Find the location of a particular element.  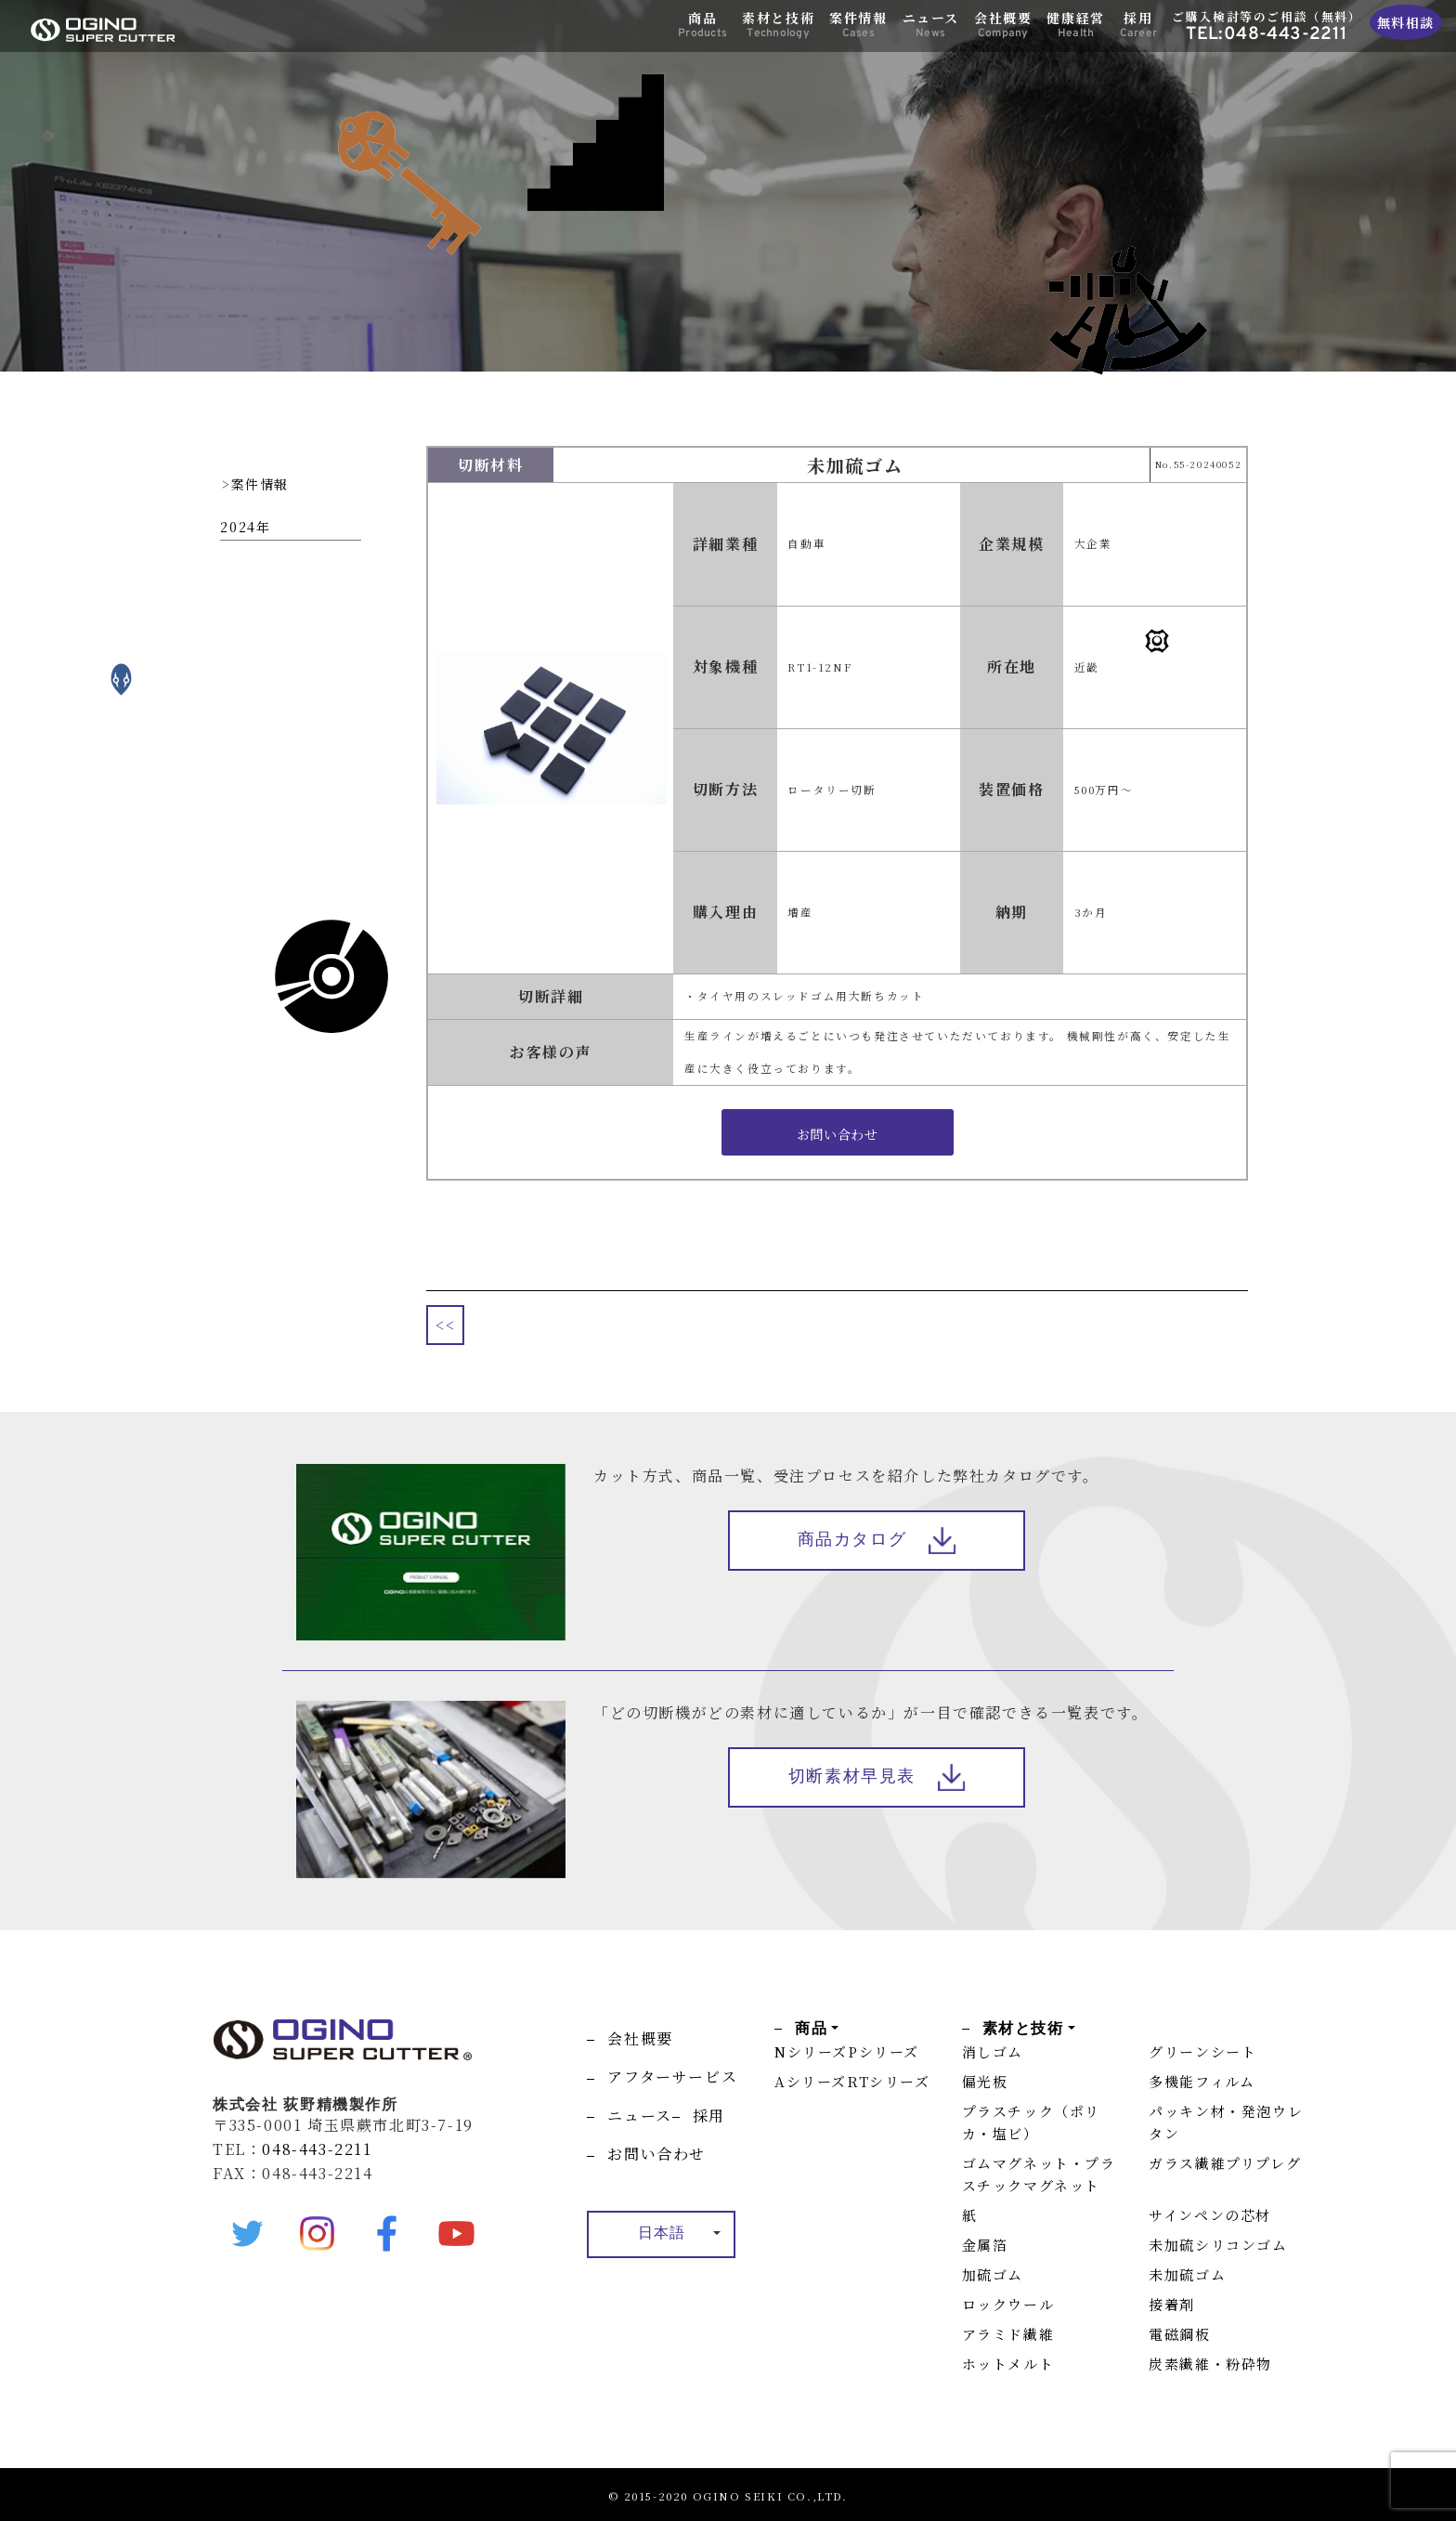

select architect or builder character class is located at coordinates (121, 679).